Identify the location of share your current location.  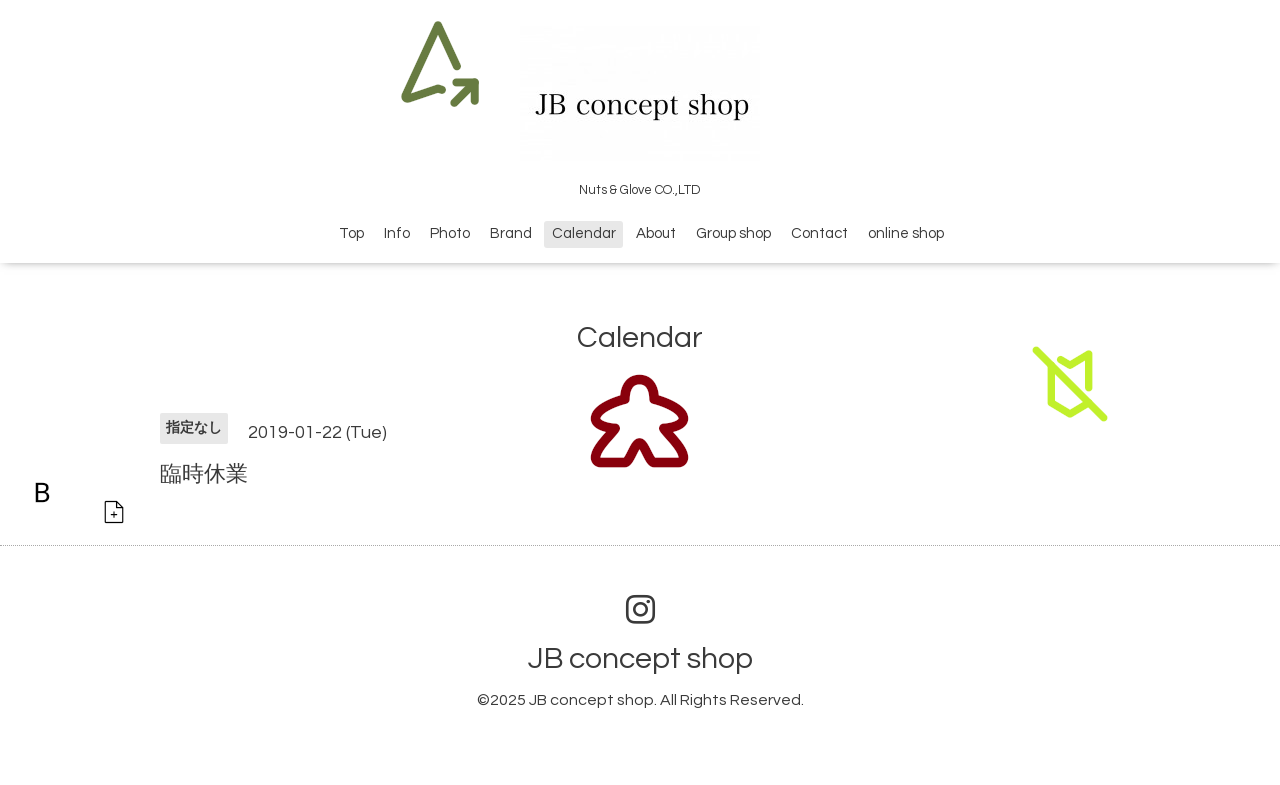
(438, 62).